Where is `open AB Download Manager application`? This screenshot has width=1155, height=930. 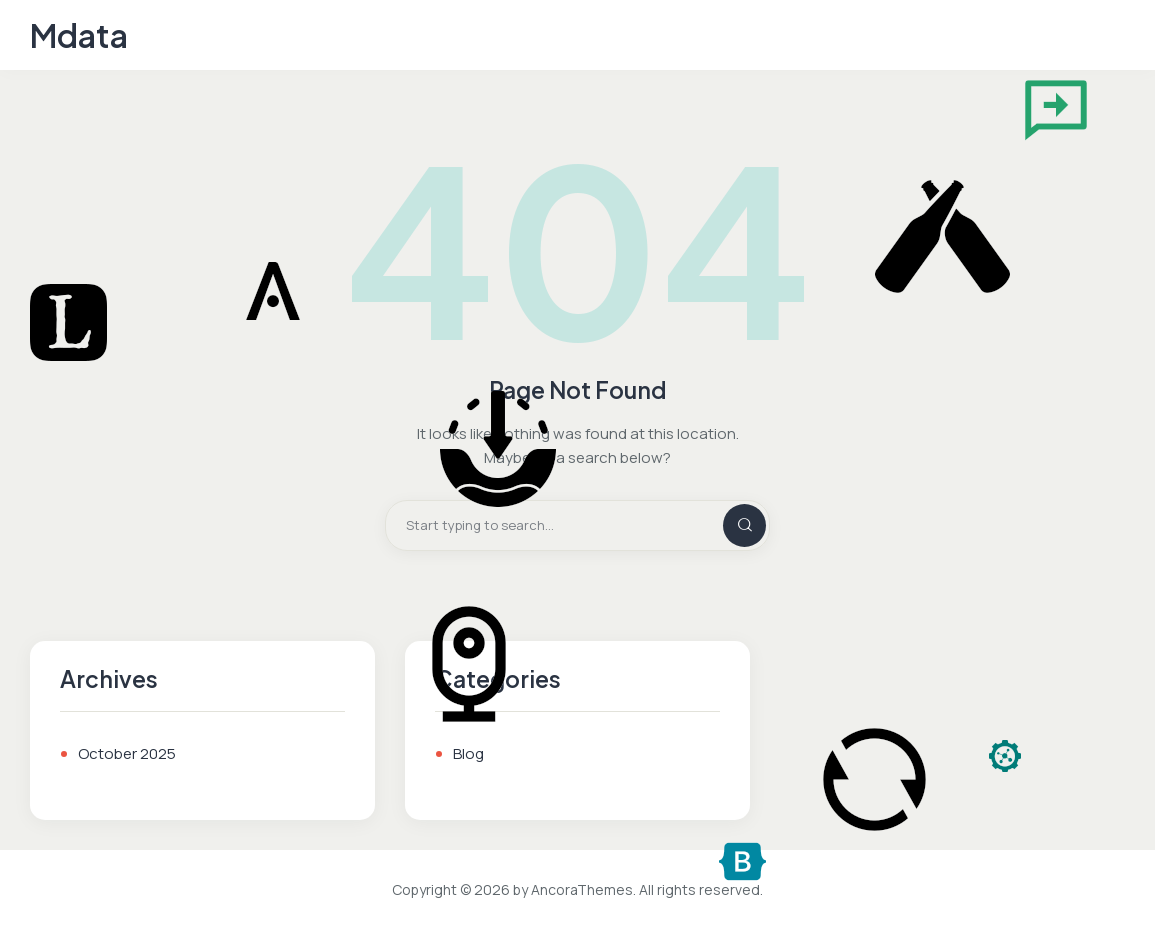
open AB Download Manager application is located at coordinates (498, 449).